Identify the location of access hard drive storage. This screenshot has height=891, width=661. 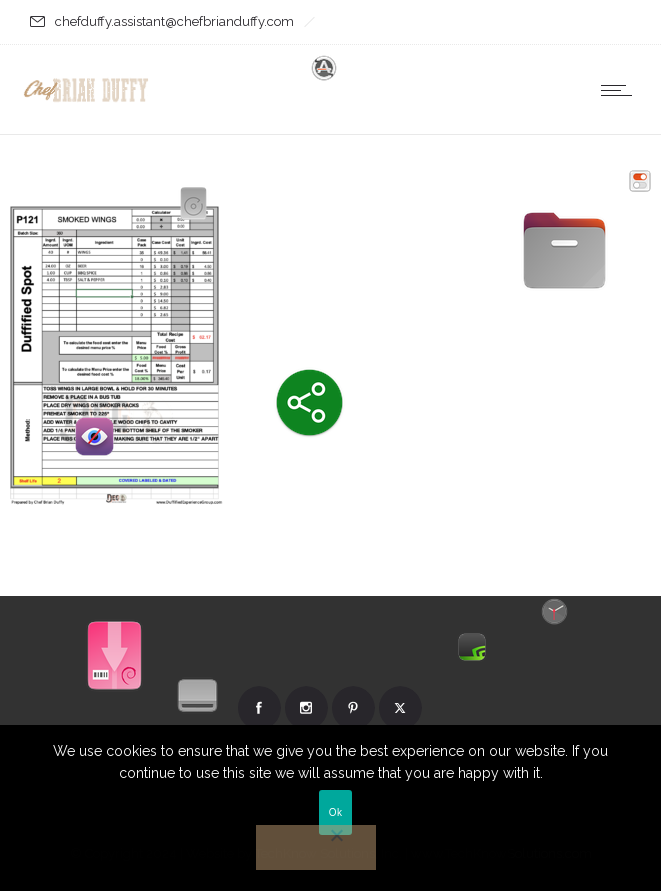
(193, 203).